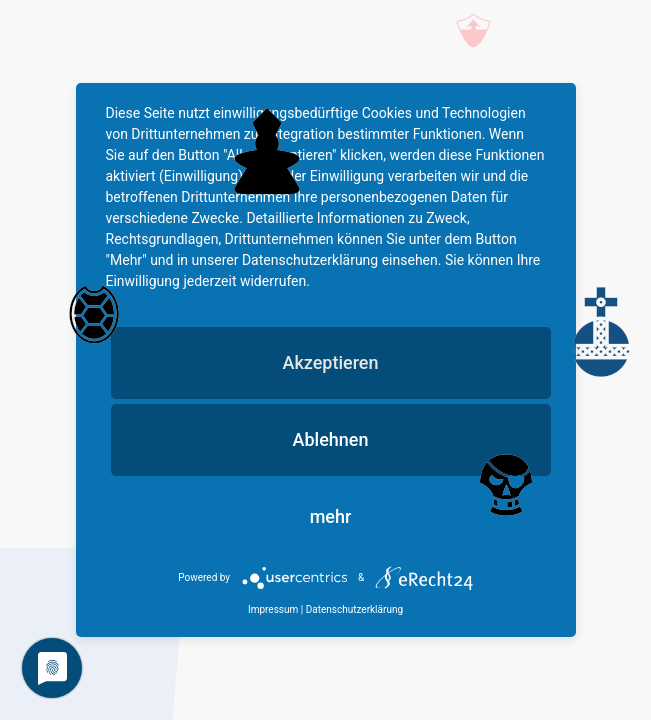 The height and width of the screenshot is (720, 651). I want to click on select the abbot piece in a board game, so click(267, 151).